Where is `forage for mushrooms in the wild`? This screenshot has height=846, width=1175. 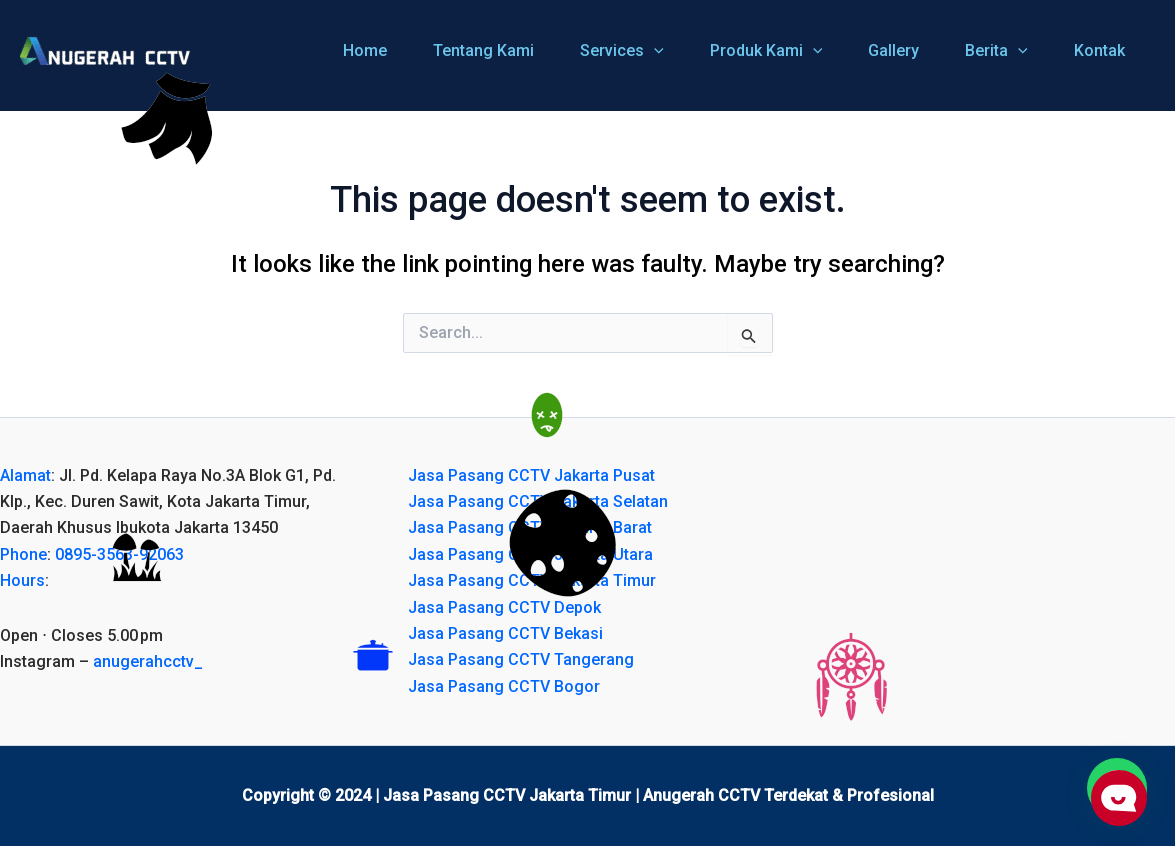 forage for mushrooms in the wild is located at coordinates (136, 555).